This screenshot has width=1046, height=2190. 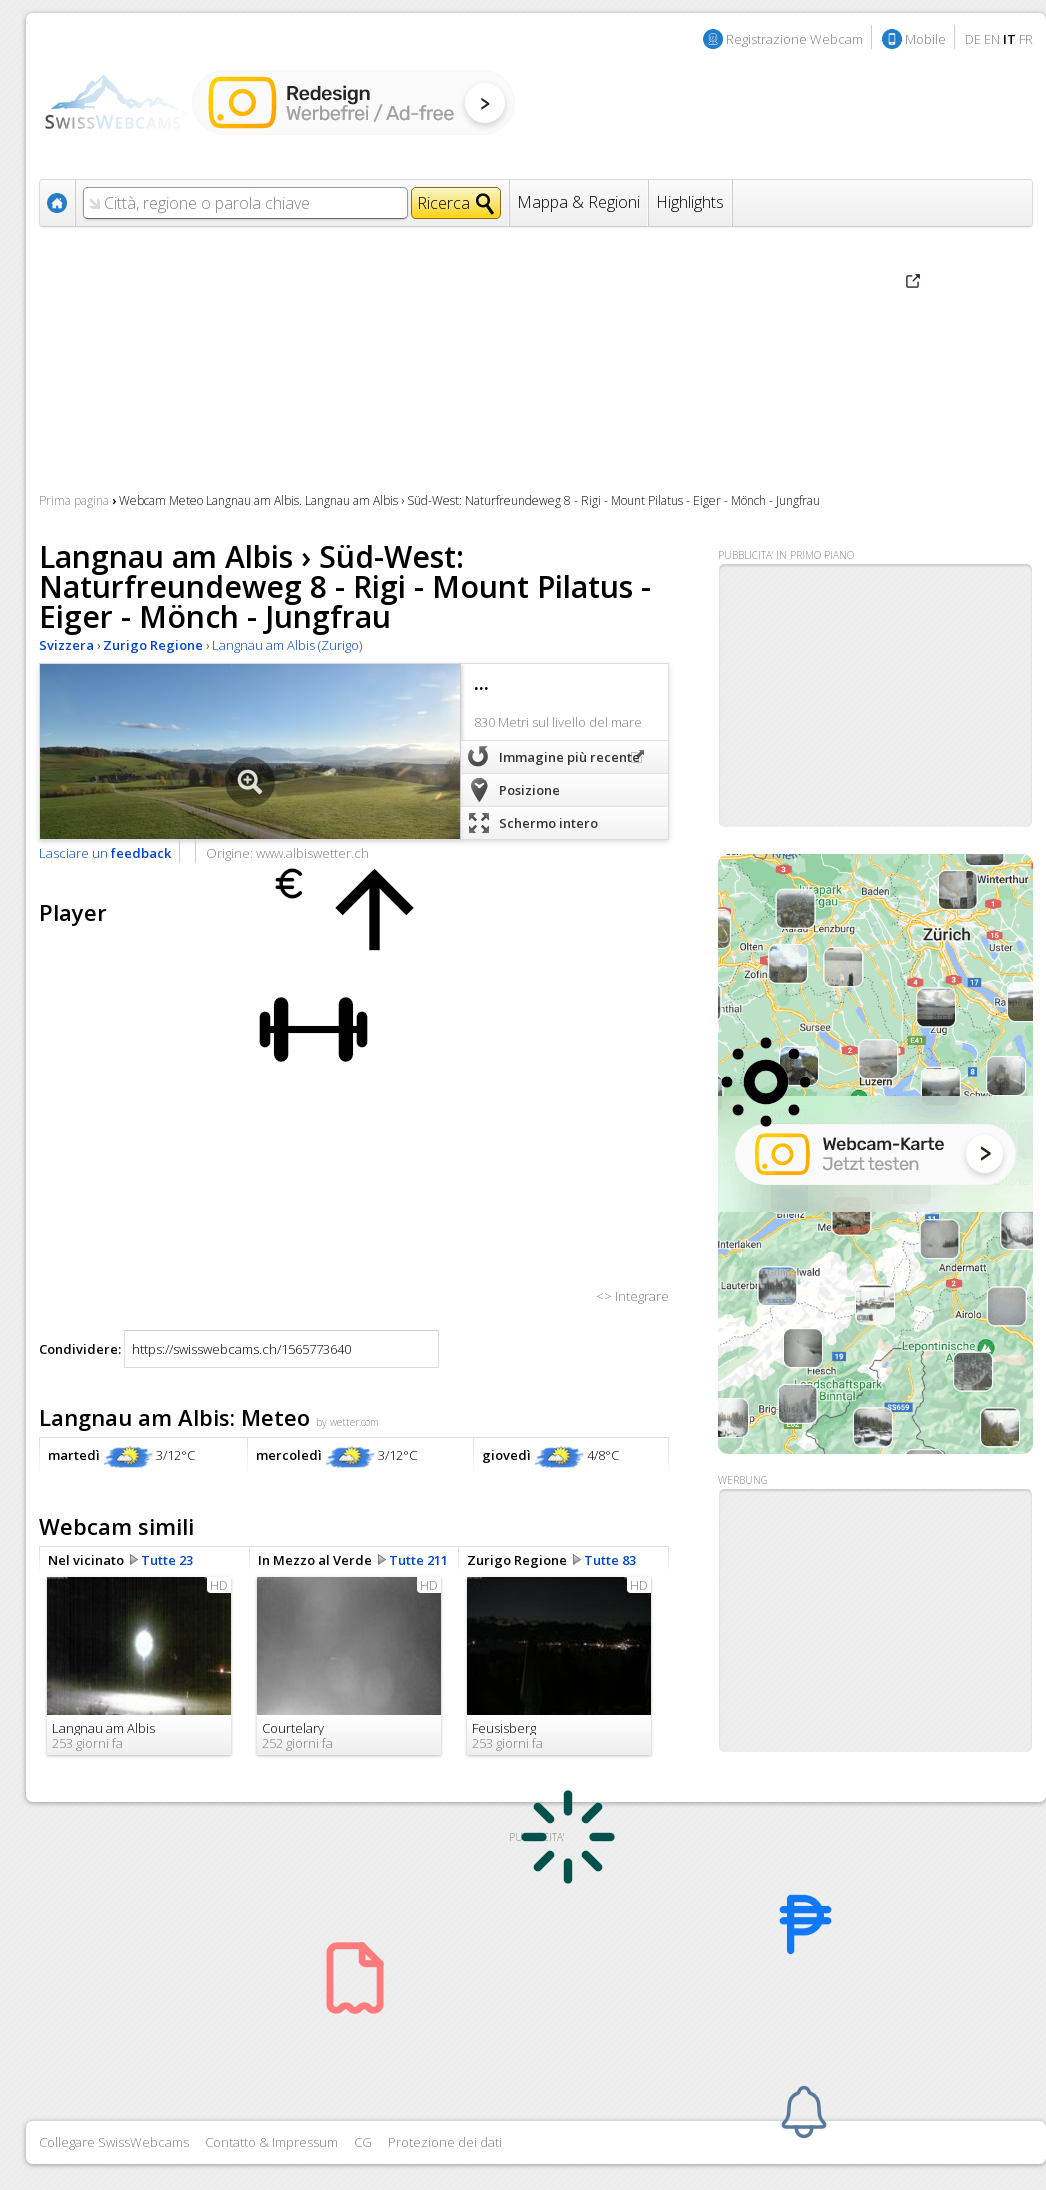 What do you see at coordinates (766, 1082) in the screenshot?
I see `decrease screen brightness` at bounding box center [766, 1082].